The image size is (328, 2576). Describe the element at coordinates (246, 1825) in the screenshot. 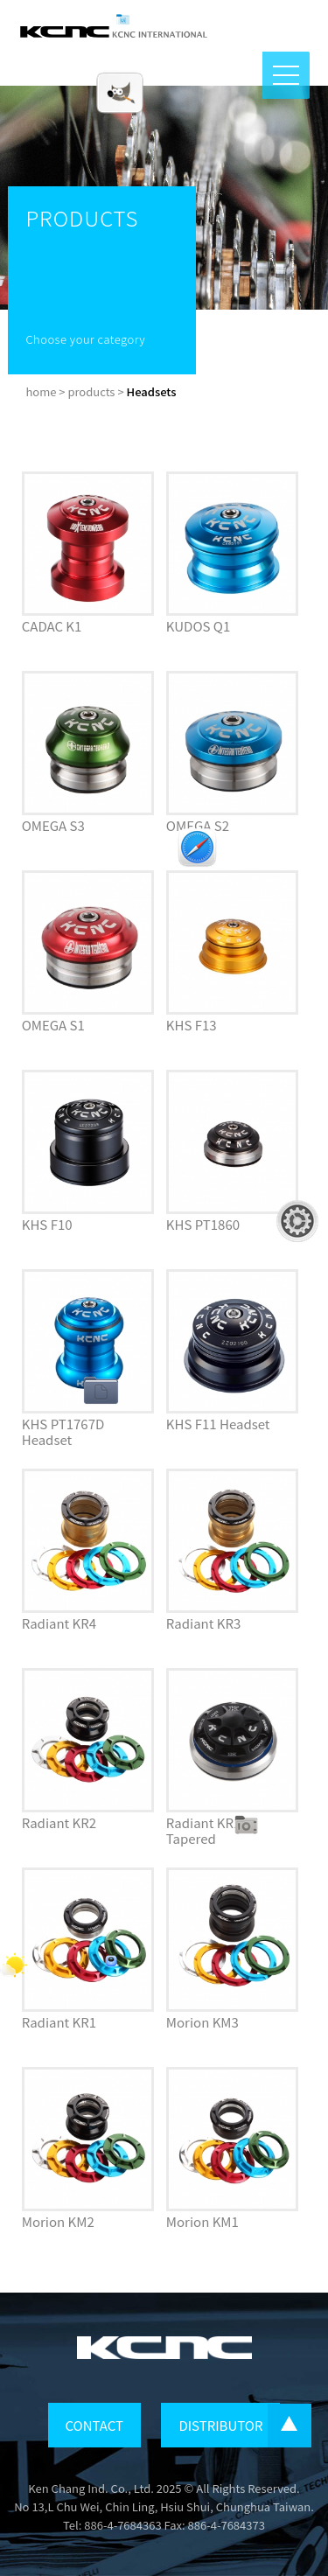

I see `access a secure or locked folder` at that location.